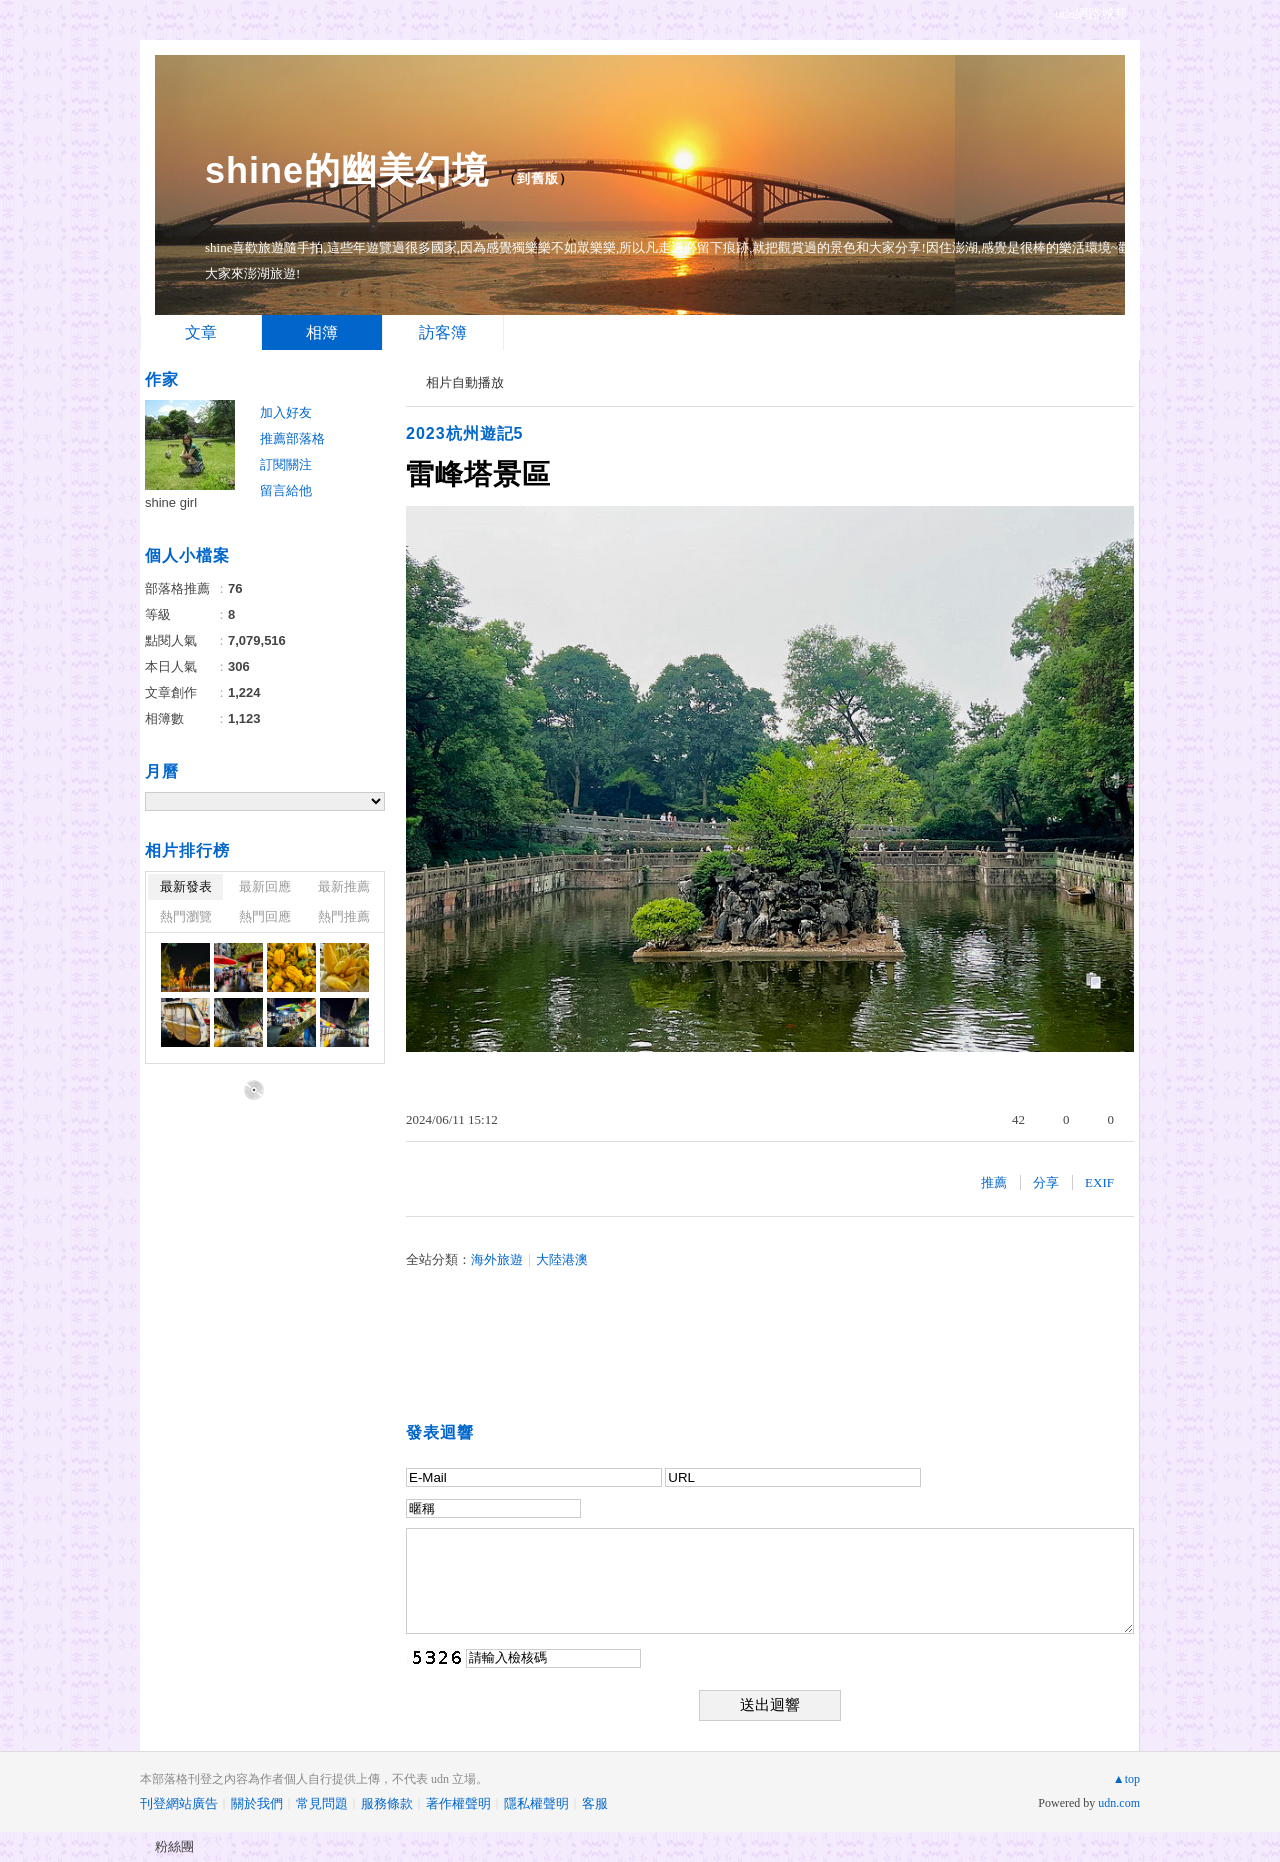 Image resolution: width=1280 pixels, height=1862 pixels. Describe the element at coordinates (254, 1090) in the screenshot. I see `access audio CD drive` at that location.